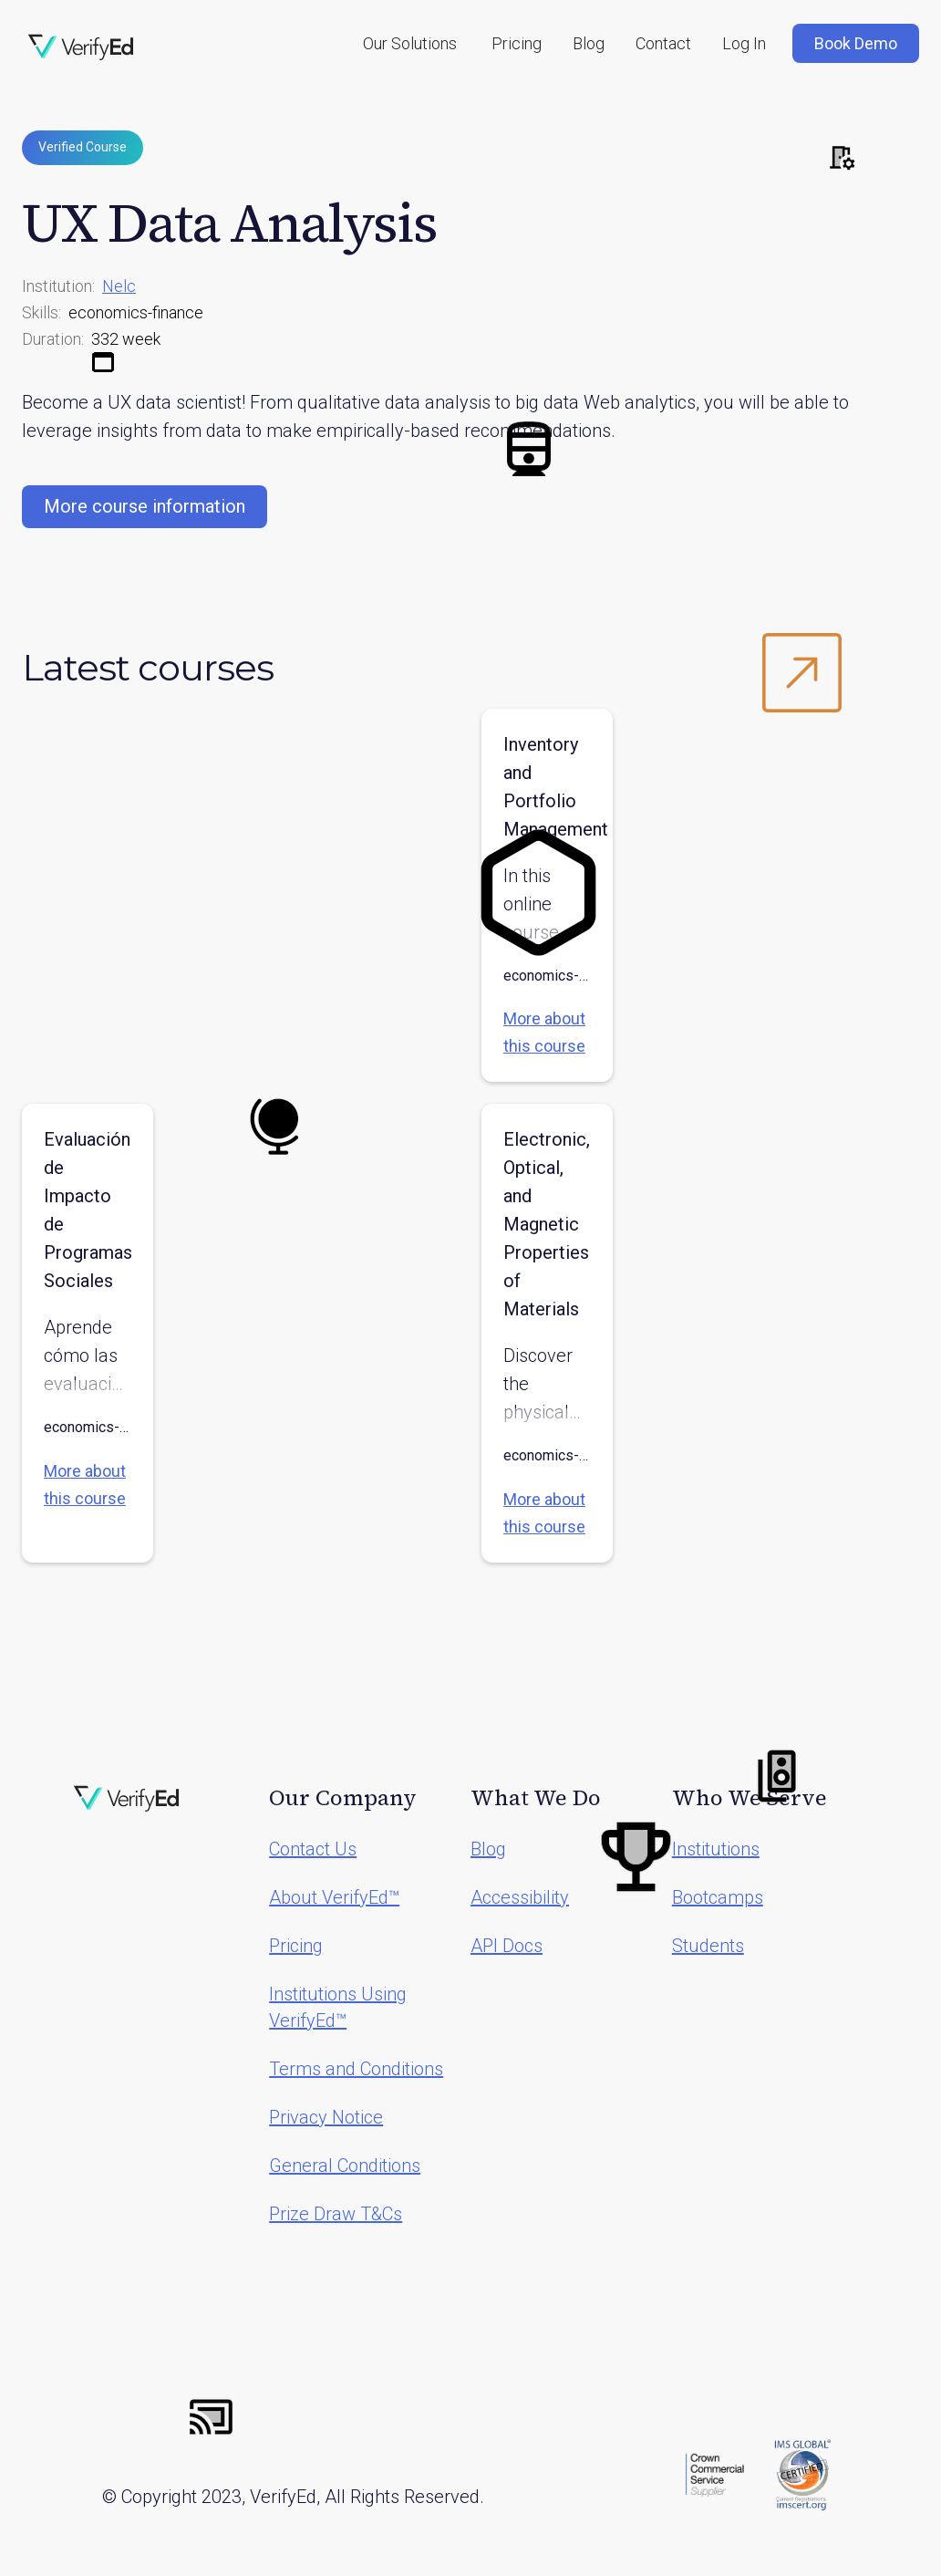  What do you see at coordinates (801, 672) in the screenshot?
I see `open link in new window` at bounding box center [801, 672].